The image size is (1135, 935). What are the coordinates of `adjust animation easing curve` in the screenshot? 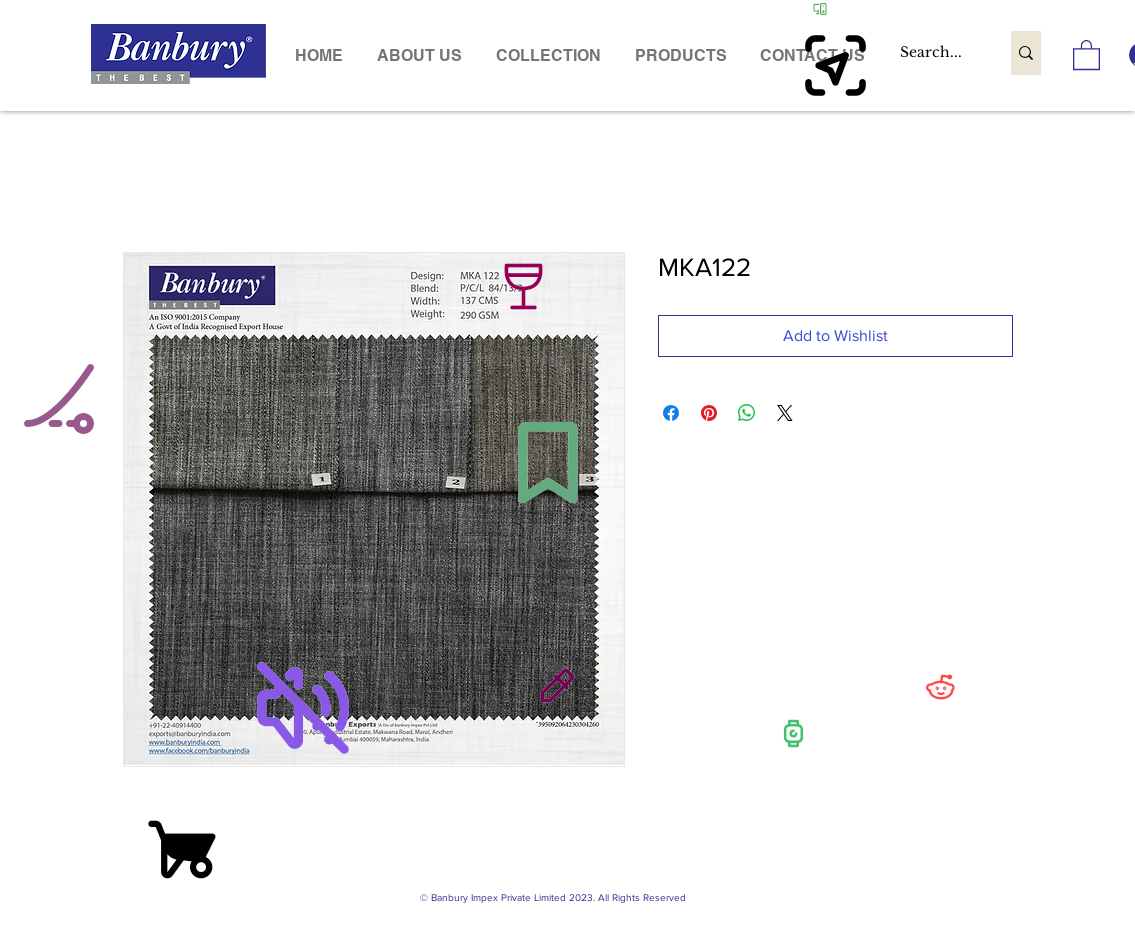 It's located at (59, 399).